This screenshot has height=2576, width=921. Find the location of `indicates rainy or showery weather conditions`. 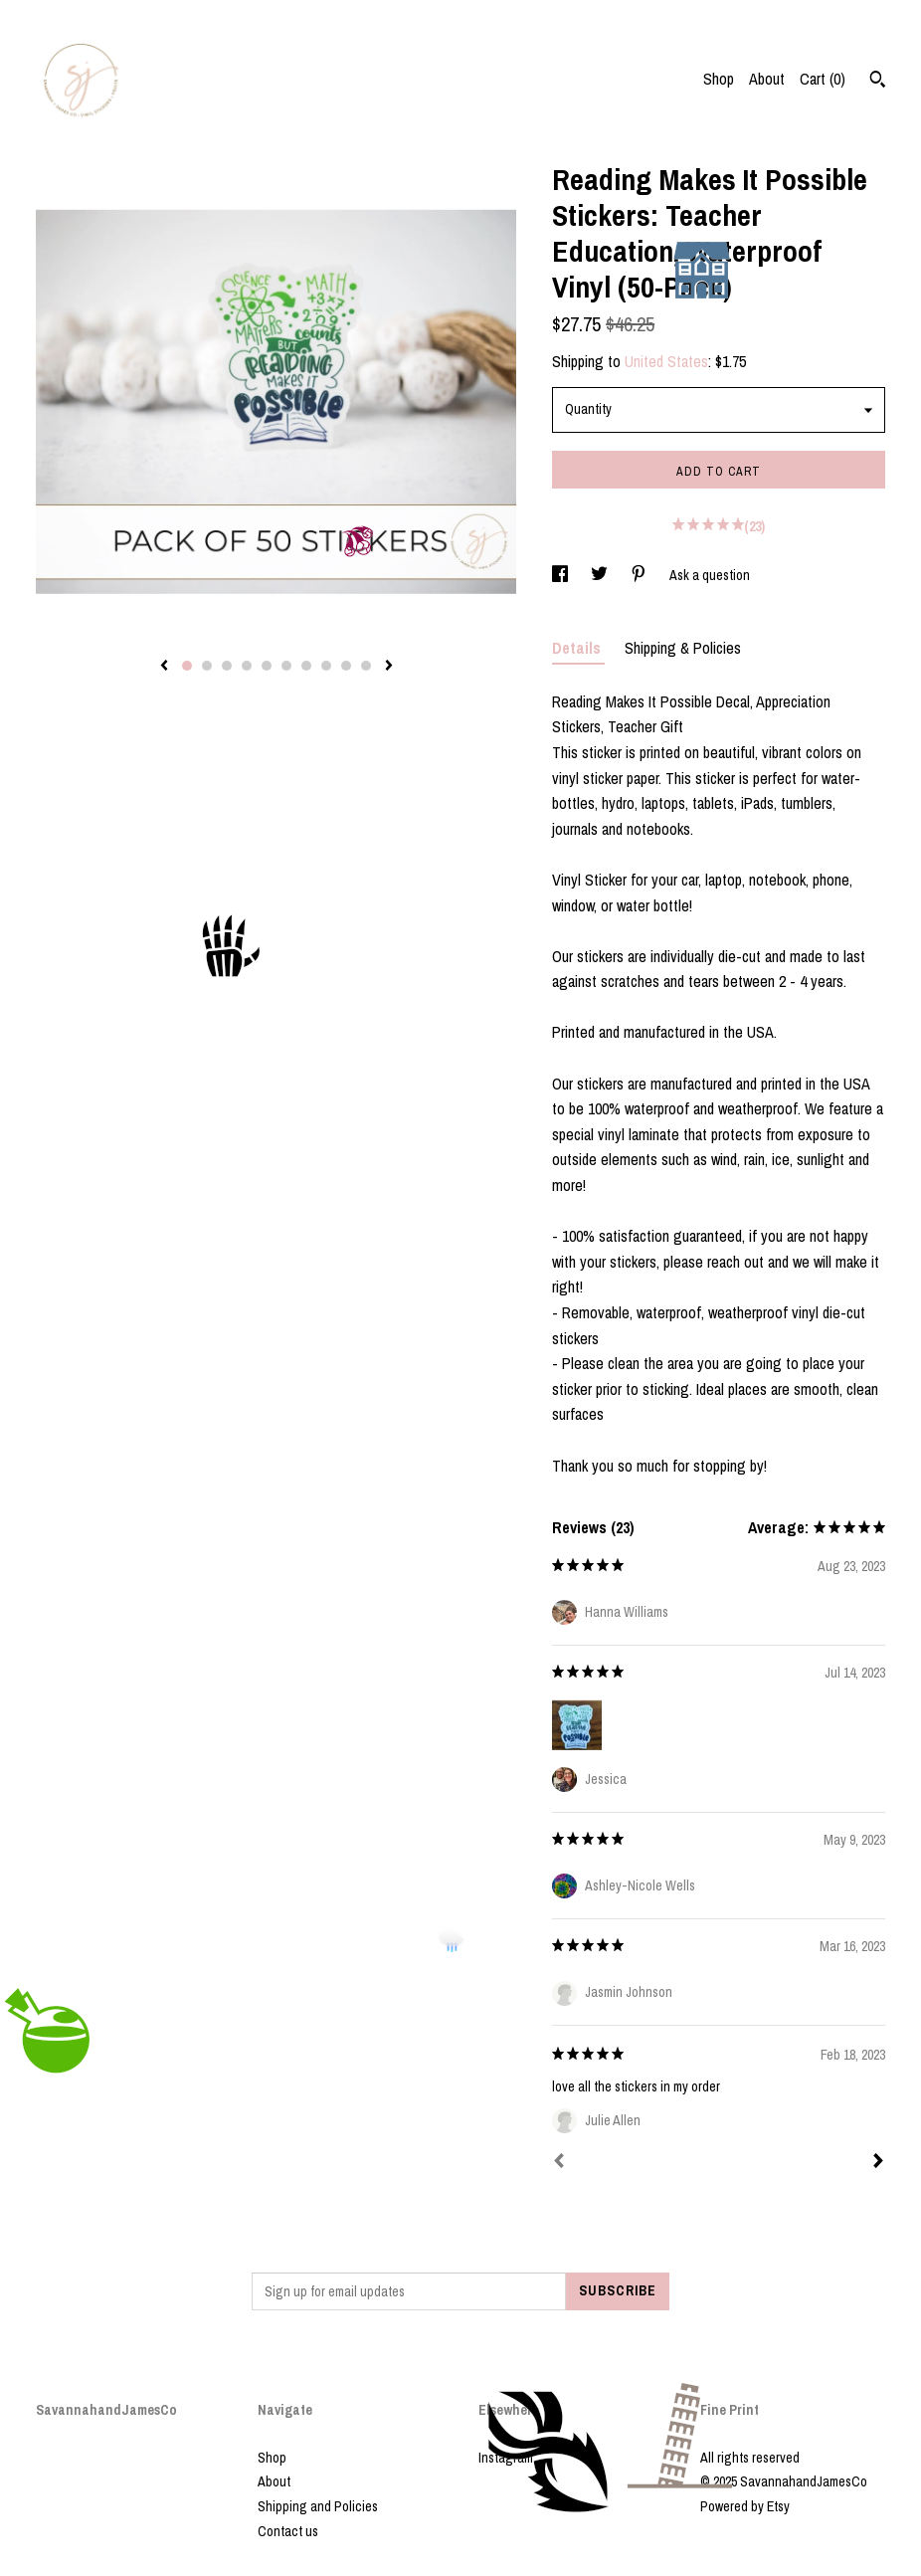

indicates rainy or showery weather conditions is located at coordinates (451, 1939).